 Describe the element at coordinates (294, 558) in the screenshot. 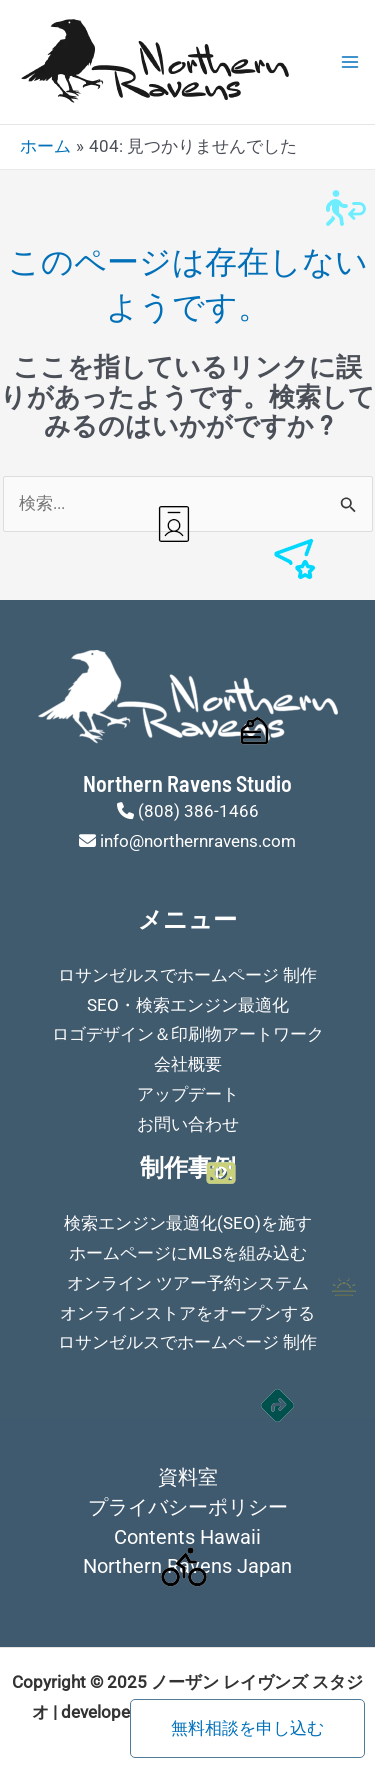

I see `mark a location as favorite` at that location.